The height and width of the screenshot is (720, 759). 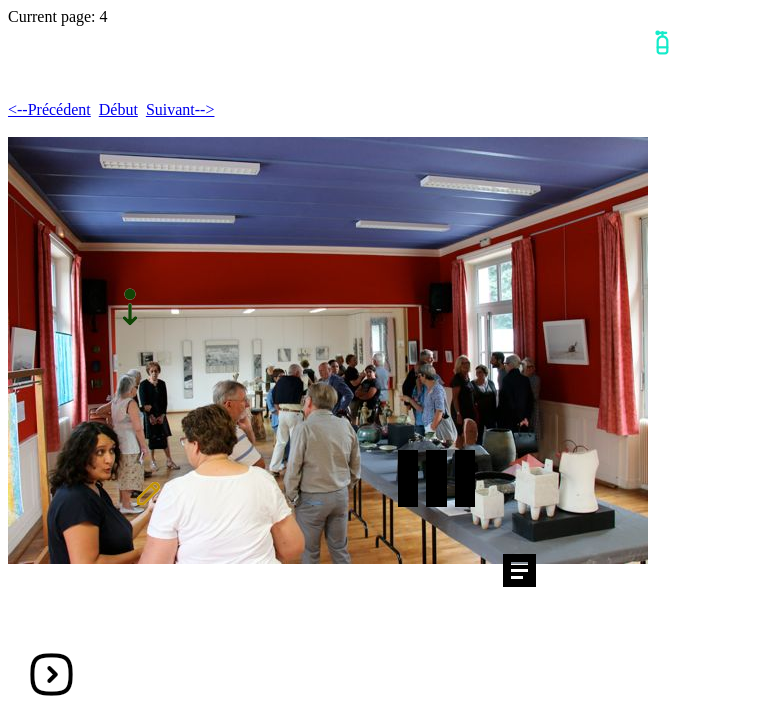 I want to click on move item down in a list, so click(x=130, y=307).